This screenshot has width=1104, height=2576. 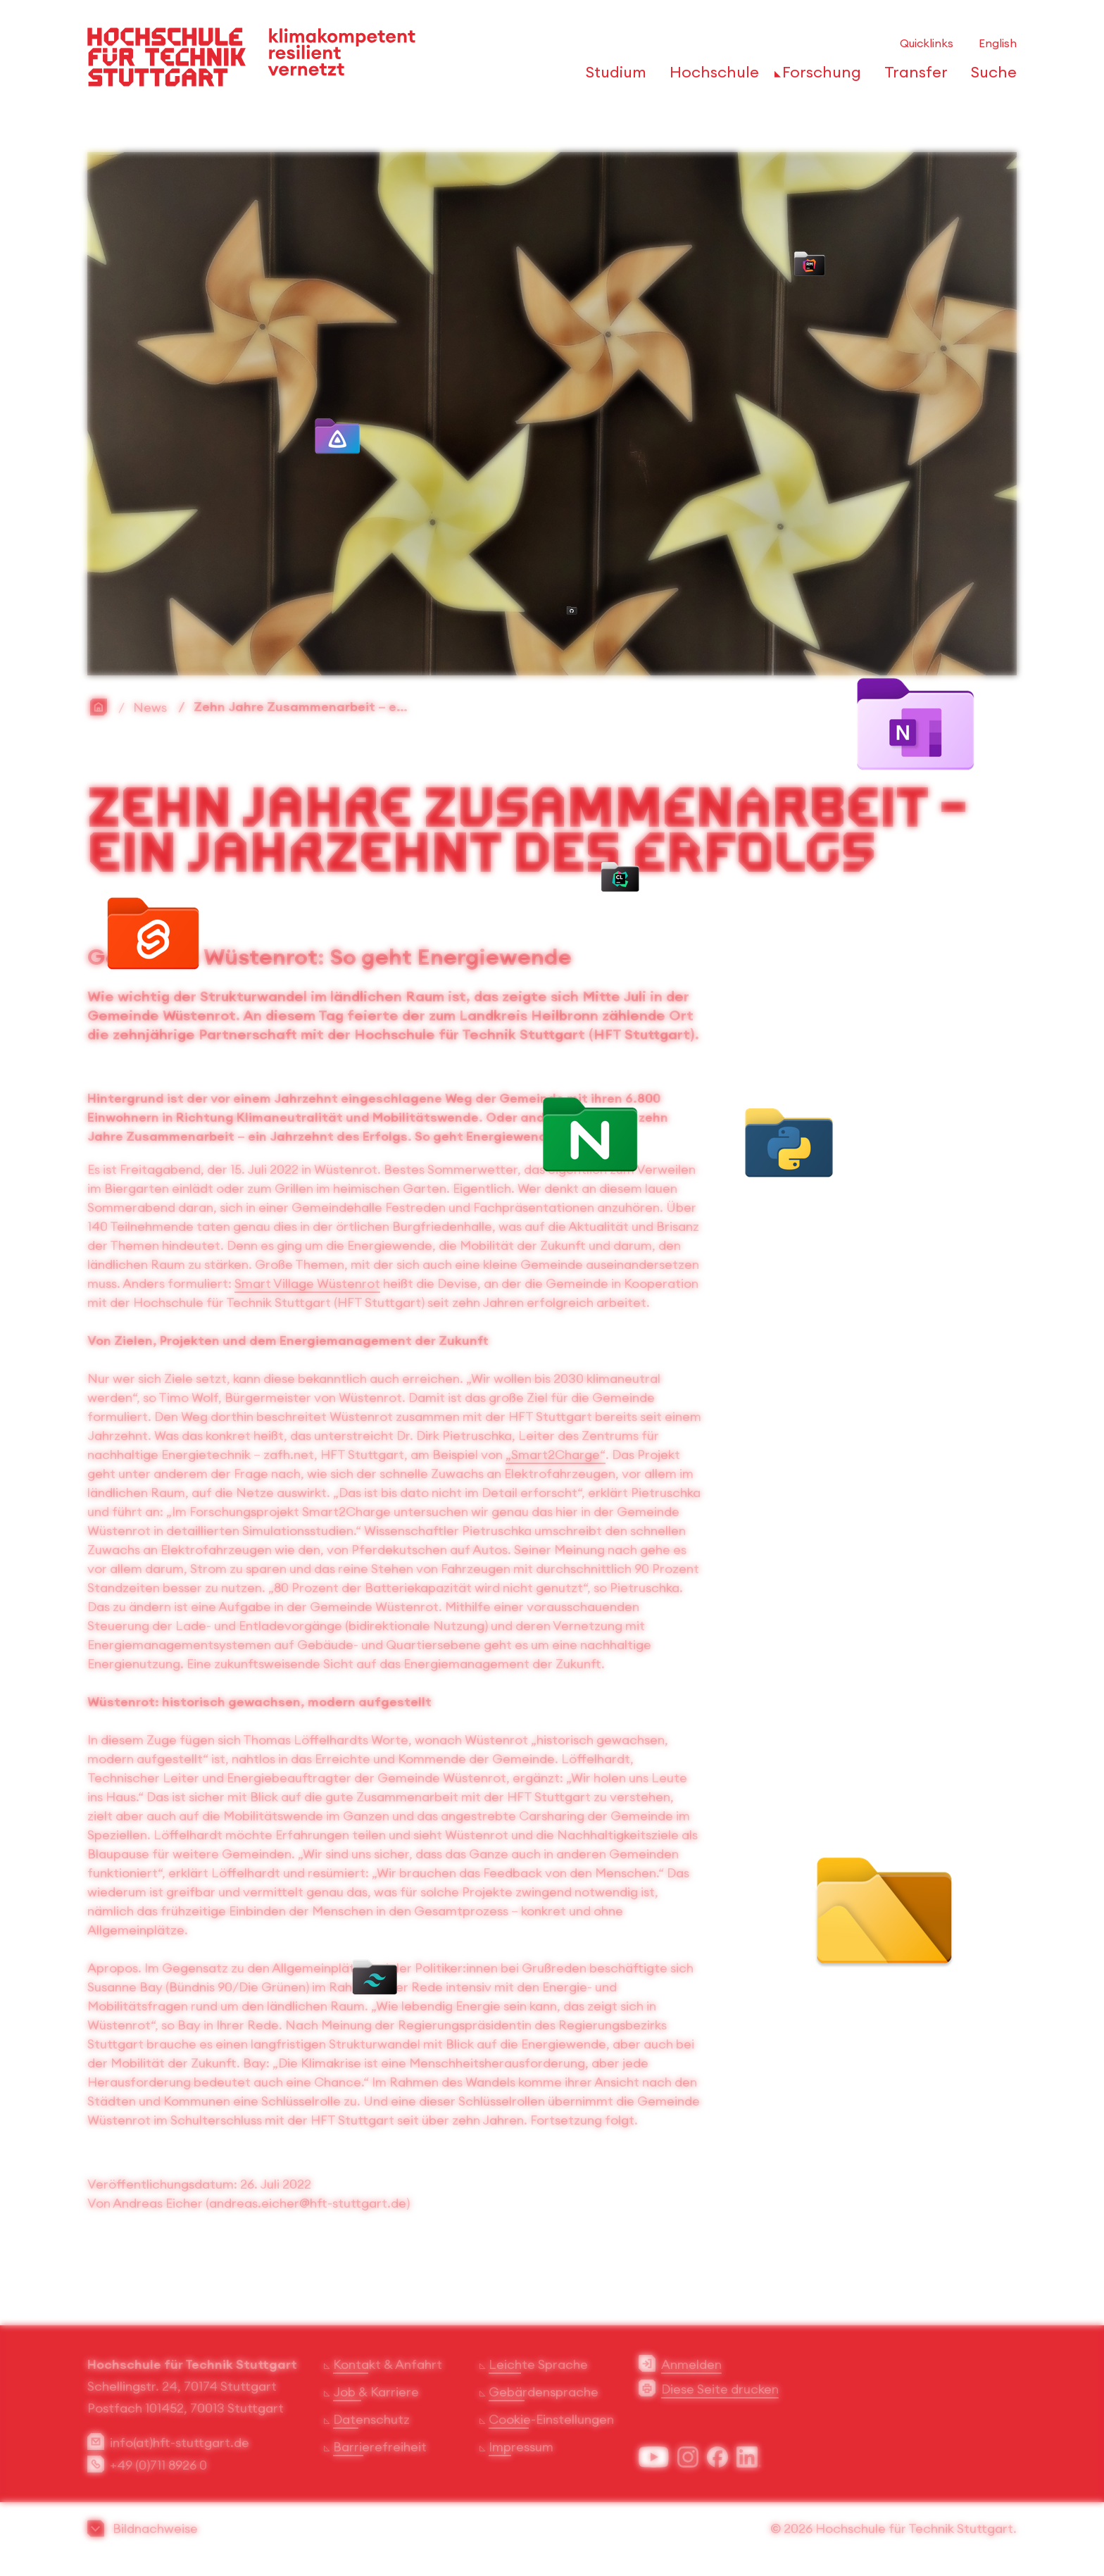 What do you see at coordinates (337, 437) in the screenshot?
I see `open jellyfin media server folder` at bounding box center [337, 437].